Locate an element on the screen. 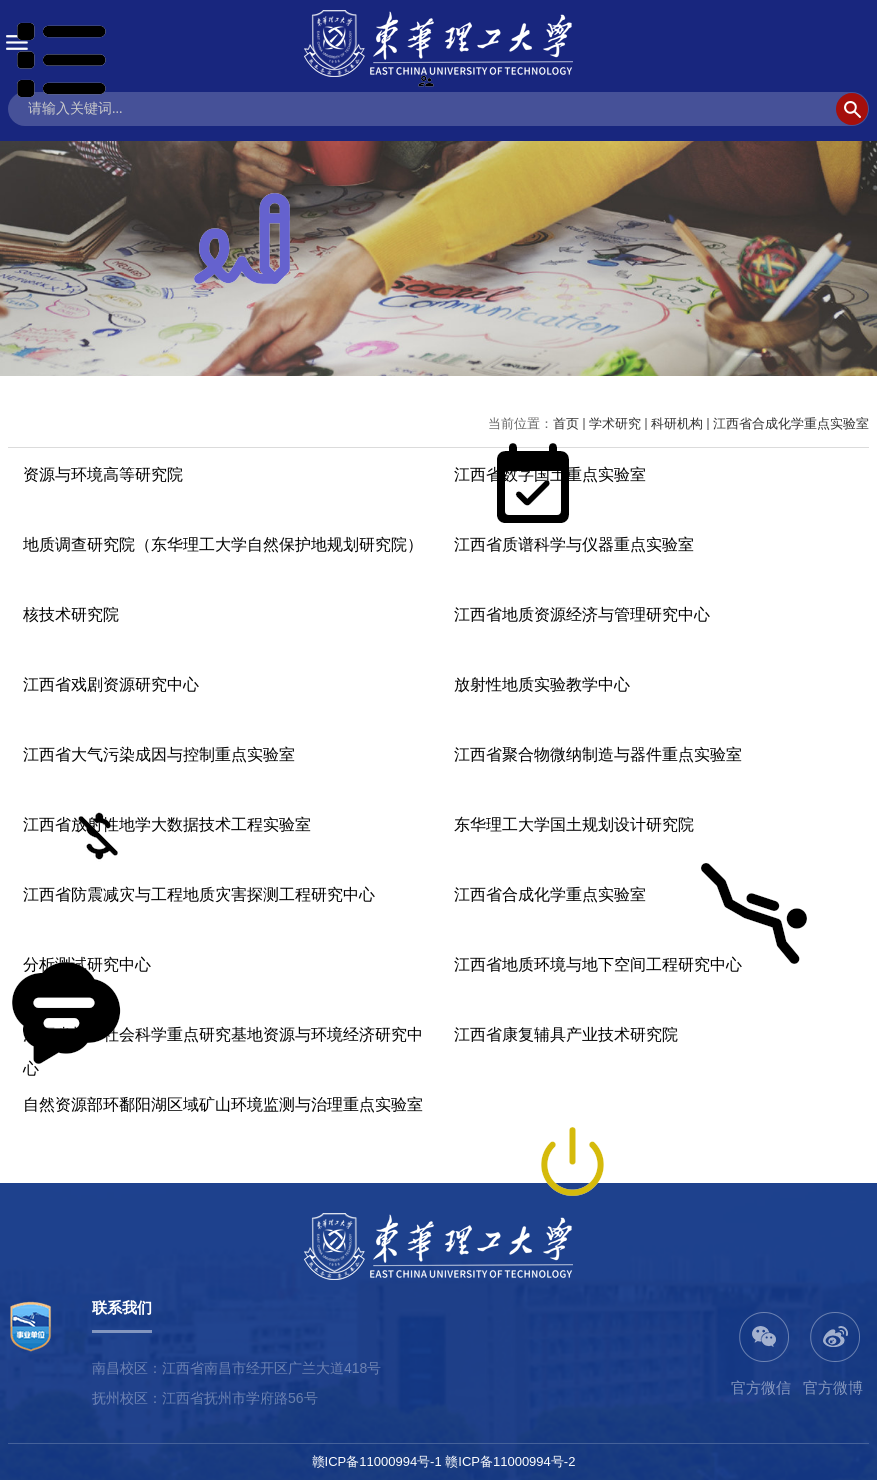 The width and height of the screenshot is (877, 1480). open chat or messaging is located at coordinates (64, 1013).